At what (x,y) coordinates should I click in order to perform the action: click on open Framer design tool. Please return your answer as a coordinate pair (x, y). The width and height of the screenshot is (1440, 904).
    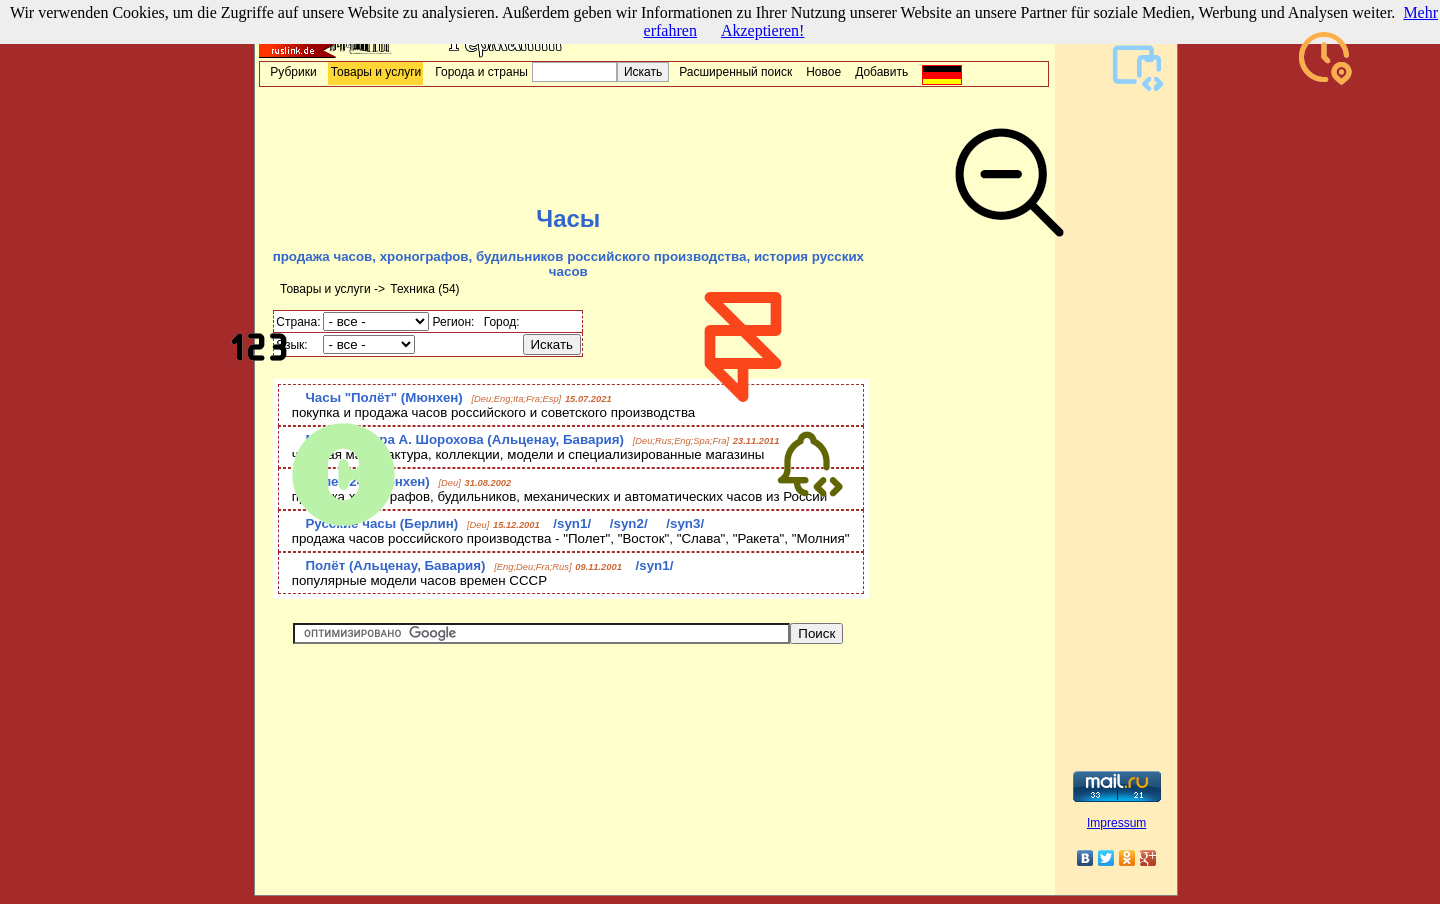
    Looking at the image, I should click on (743, 347).